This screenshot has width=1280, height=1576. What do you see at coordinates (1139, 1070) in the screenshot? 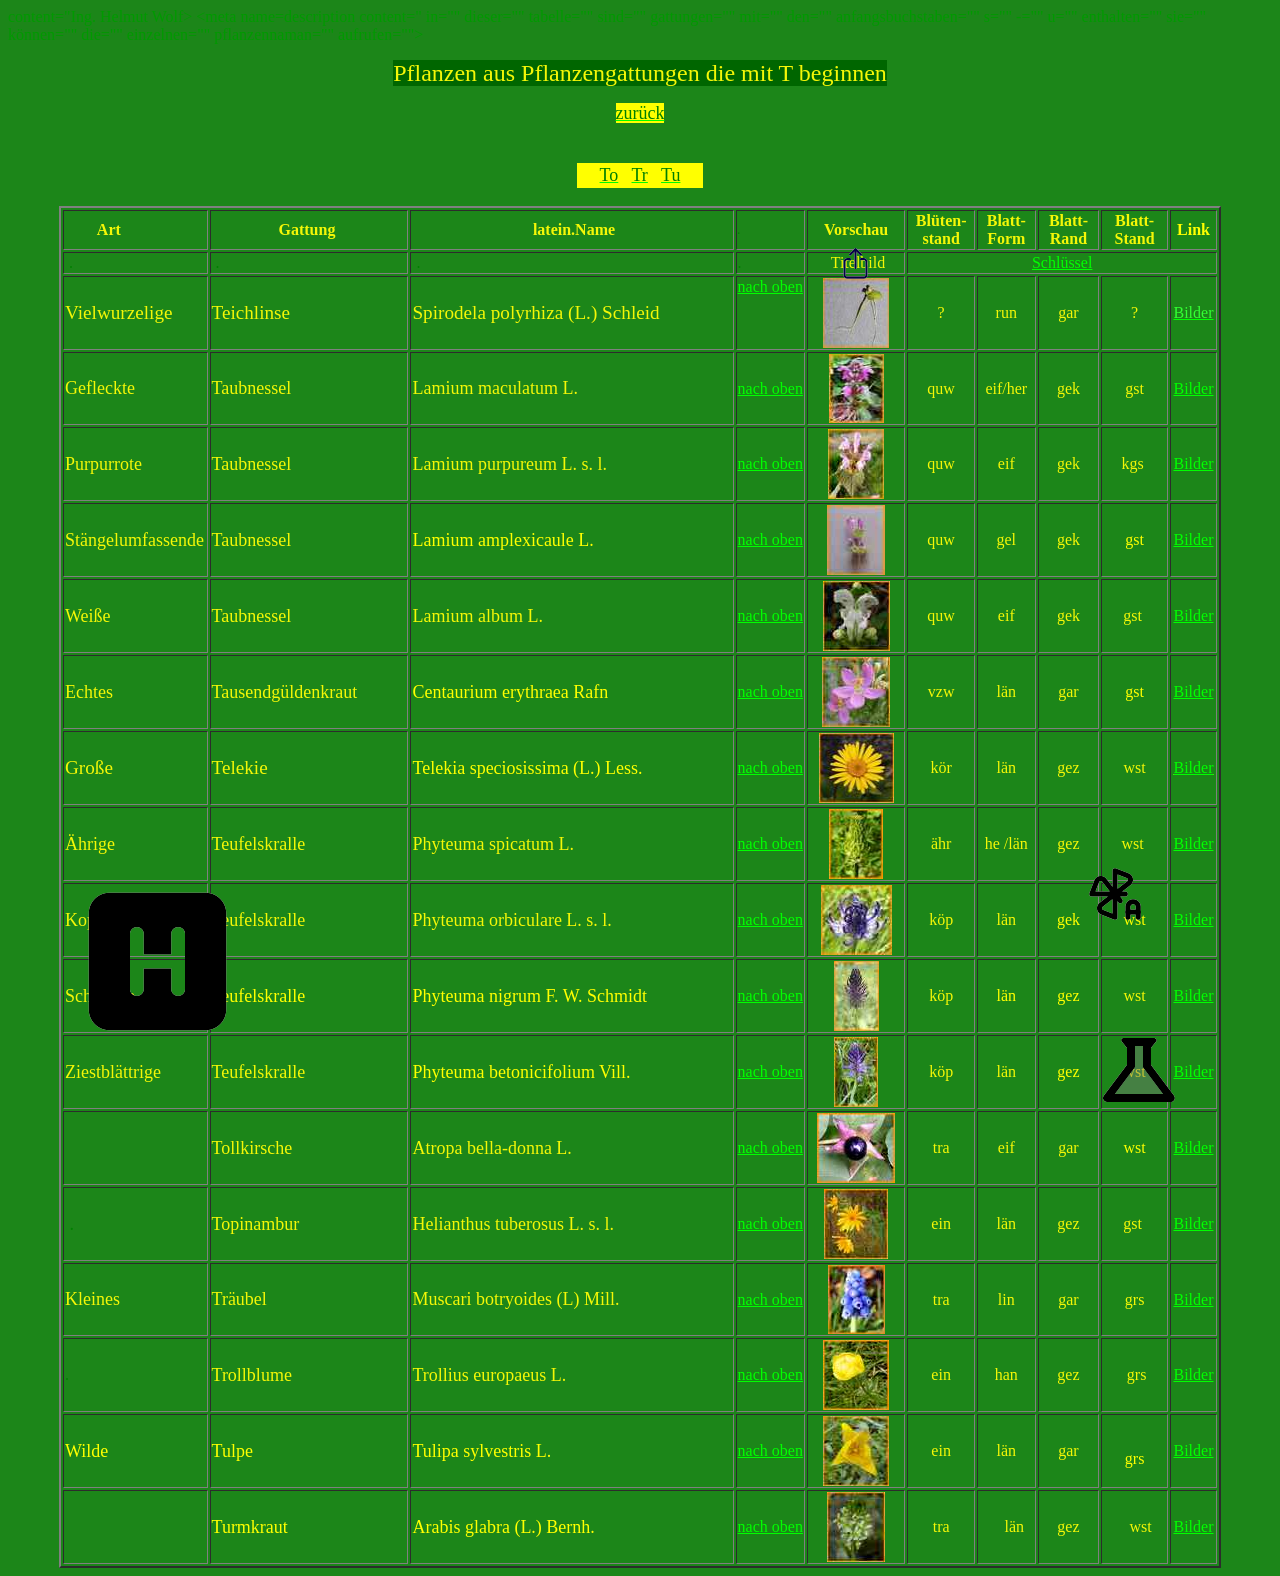
I see `access science or laboratory features` at bounding box center [1139, 1070].